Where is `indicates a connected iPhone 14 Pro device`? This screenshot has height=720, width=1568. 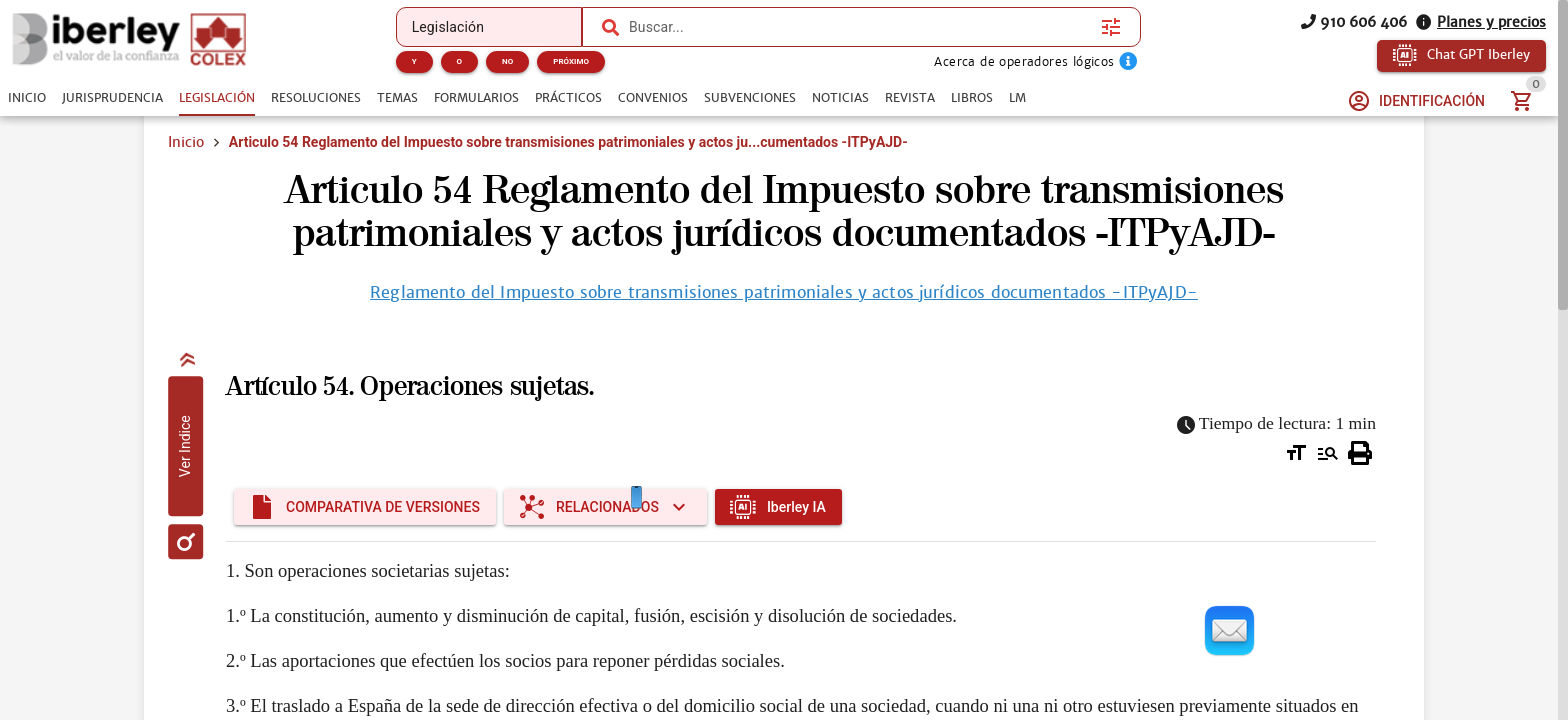
indicates a connected iPhone 14 Pro device is located at coordinates (636, 497).